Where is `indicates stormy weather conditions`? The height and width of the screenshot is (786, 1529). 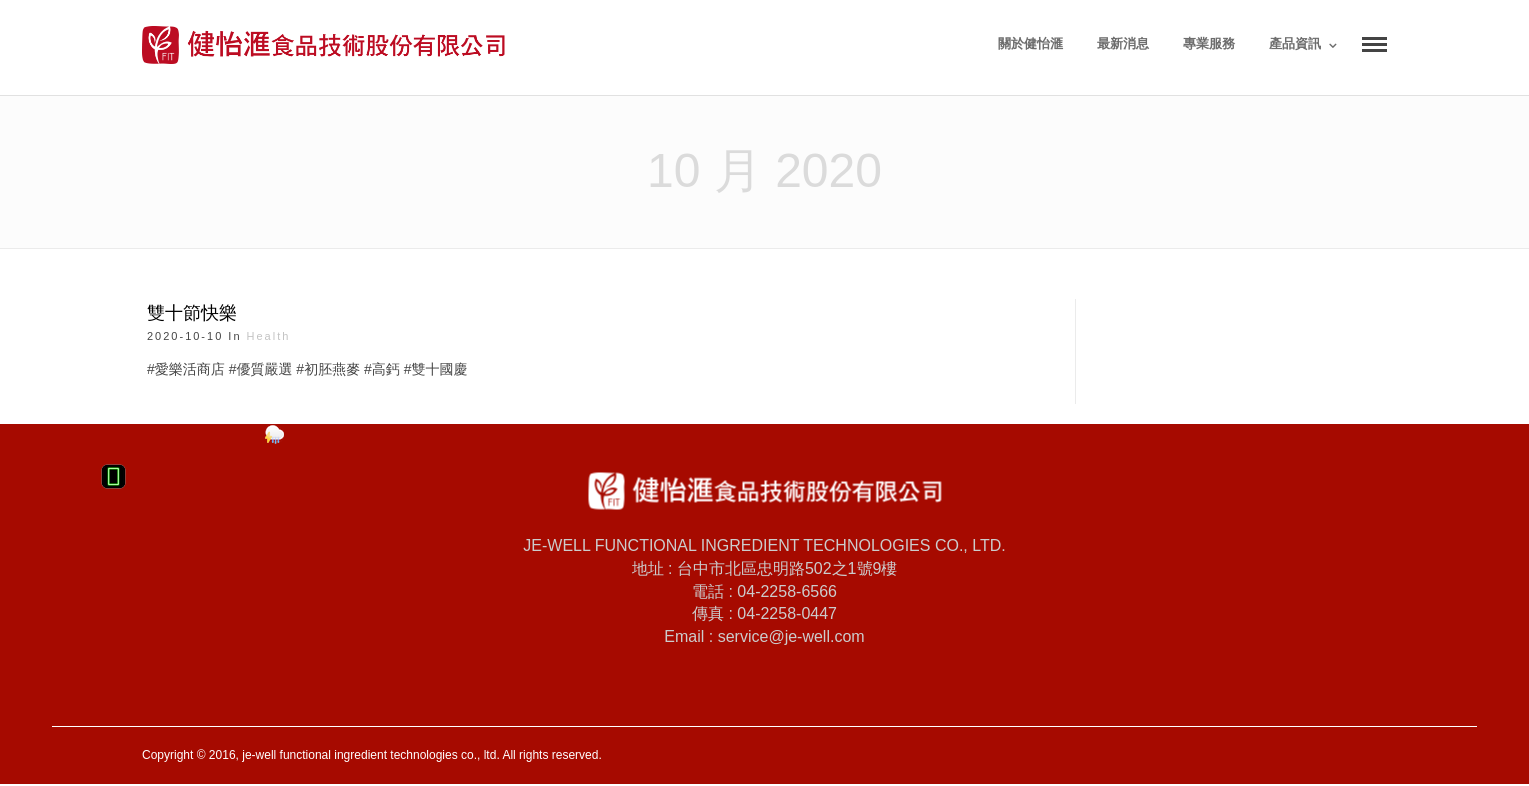 indicates stormy weather conditions is located at coordinates (274, 434).